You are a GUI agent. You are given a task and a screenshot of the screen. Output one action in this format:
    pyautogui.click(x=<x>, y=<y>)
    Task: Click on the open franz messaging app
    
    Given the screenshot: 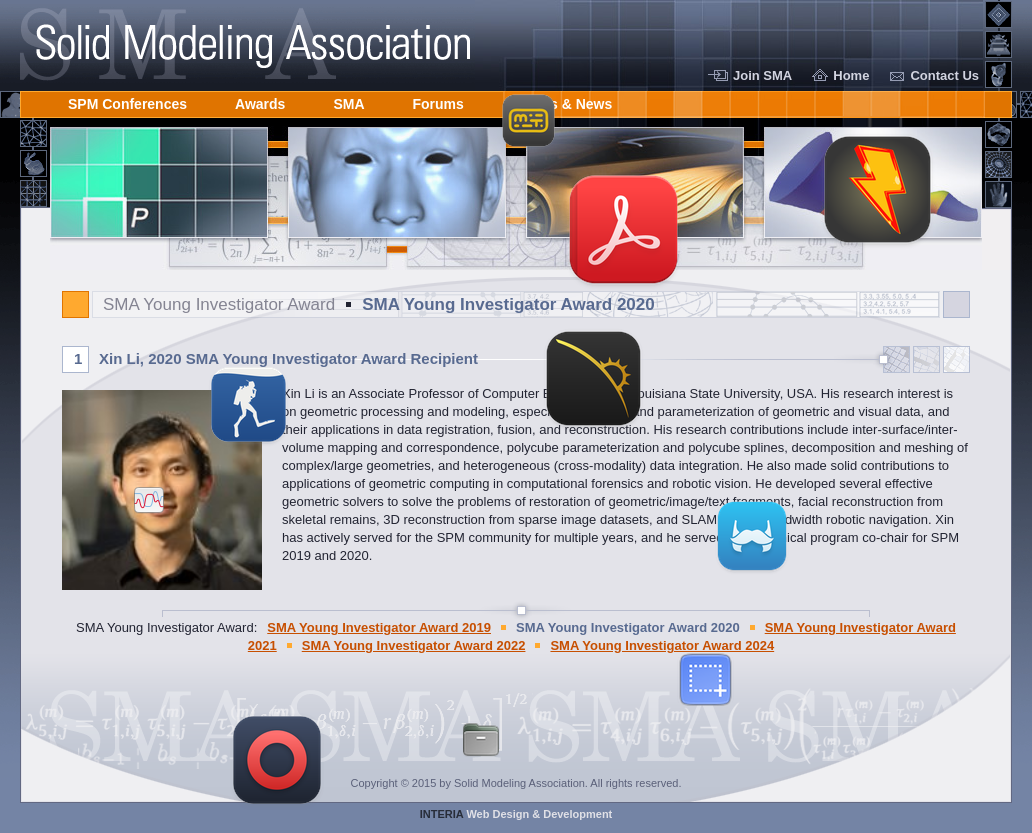 What is the action you would take?
    pyautogui.click(x=752, y=536)
    